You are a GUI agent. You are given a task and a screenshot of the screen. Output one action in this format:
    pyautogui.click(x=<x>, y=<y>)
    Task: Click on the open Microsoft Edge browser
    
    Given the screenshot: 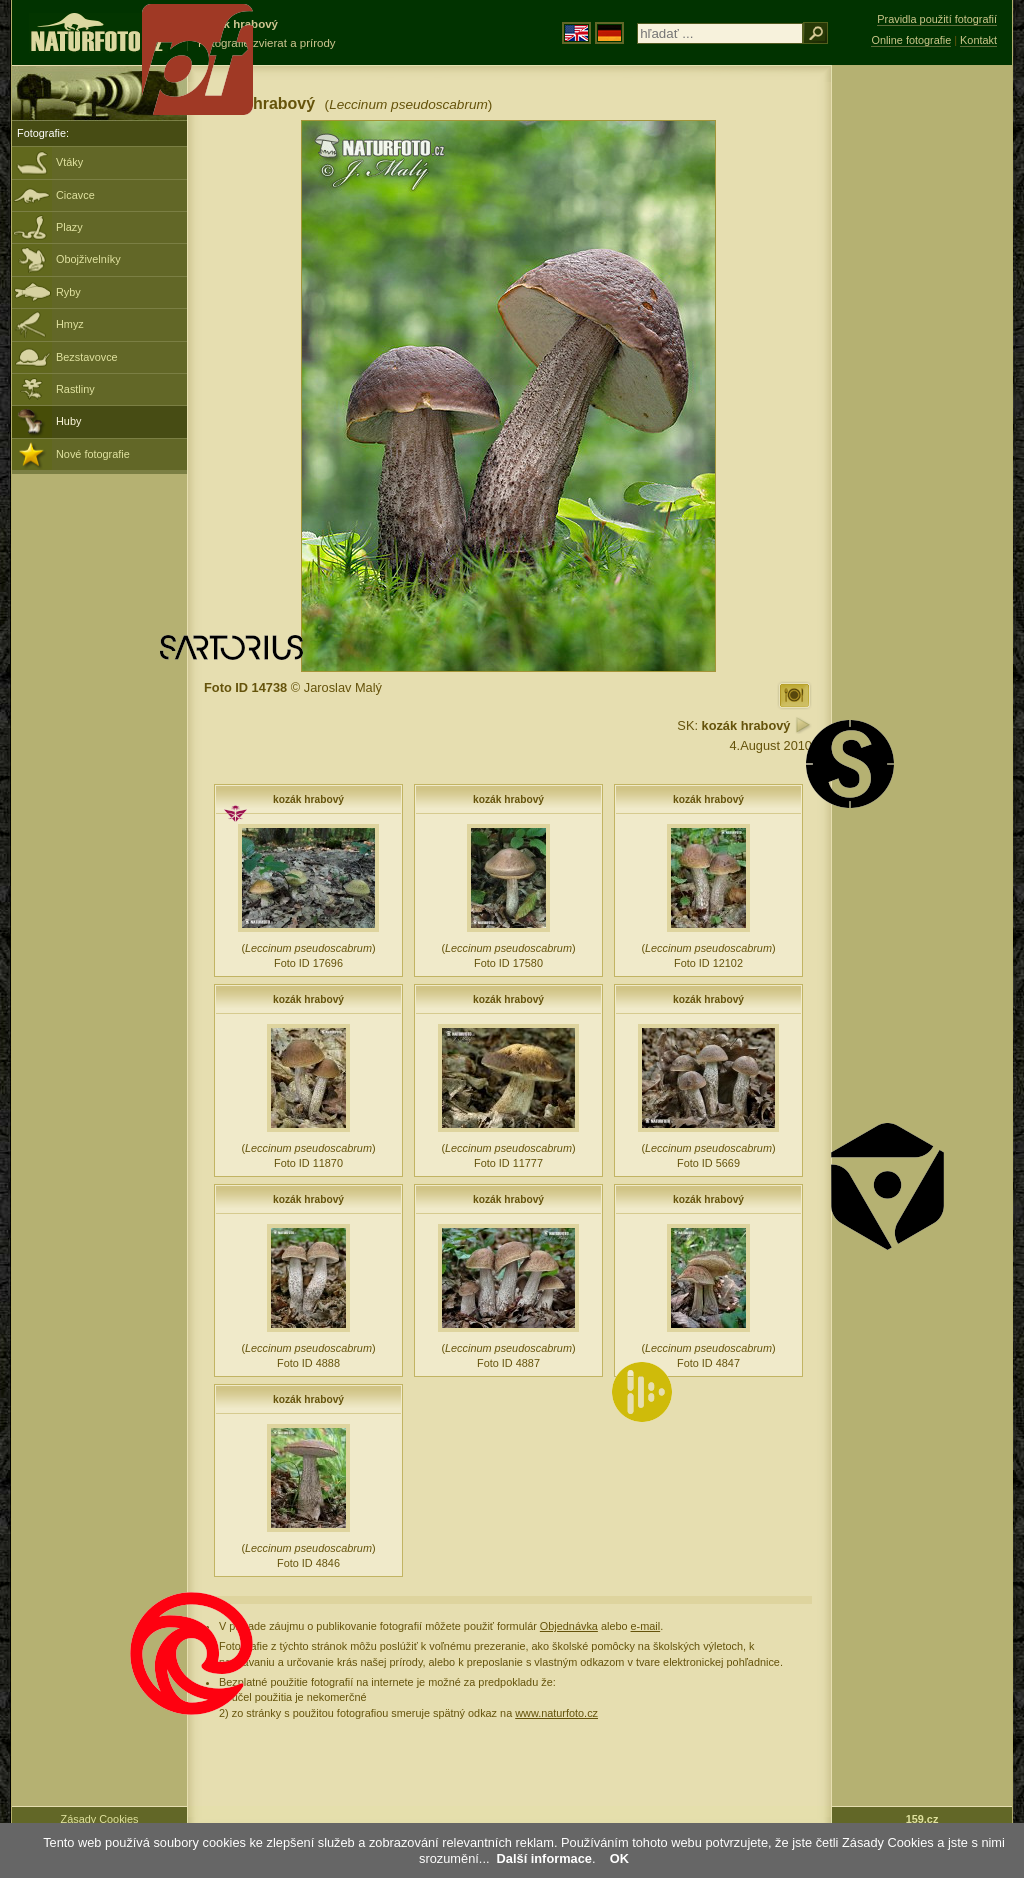 What is the action you would take?
    pyautogui.click(x=191, y=1653)
    